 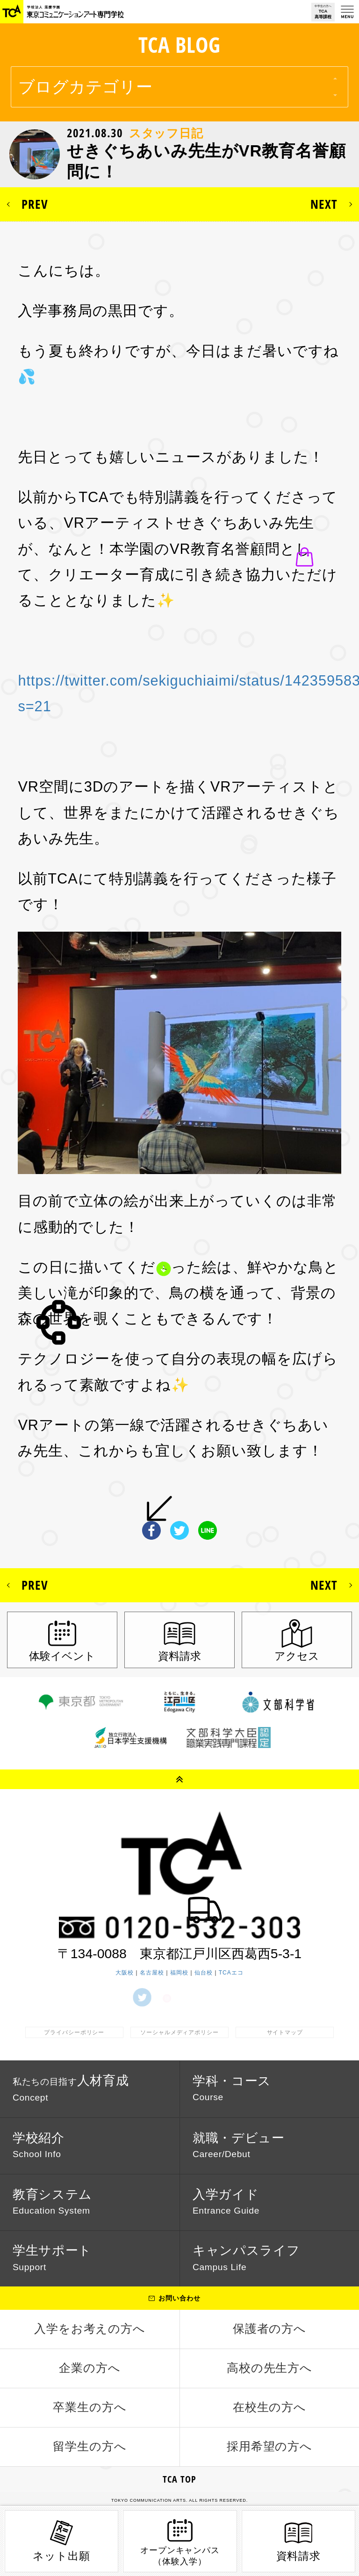 What do you see at coordinates (164, 1269) in the screenshot?
I see `download file or content` at bounding box center [164, 1269].